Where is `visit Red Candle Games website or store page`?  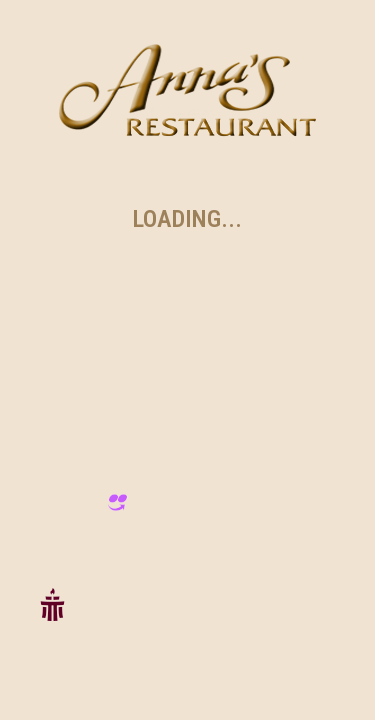 visit Red Candle Games website or store page is located at coordinates (52, 604).